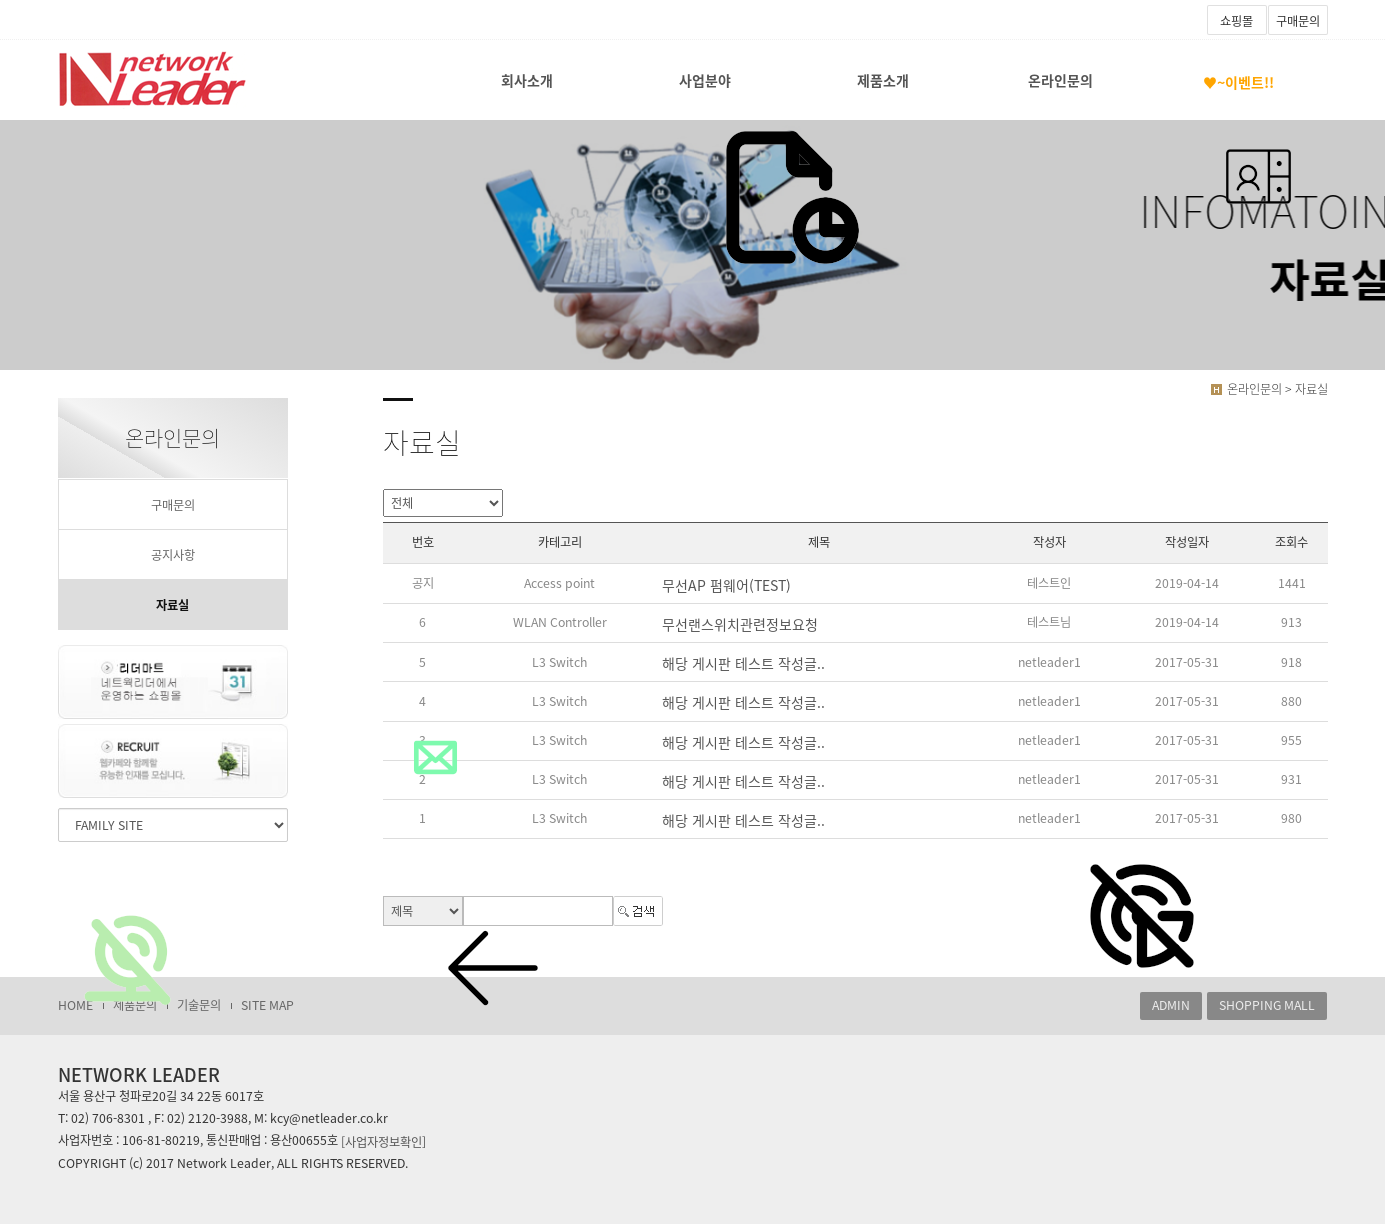  Describe the element at coordinates (131, 962) in the screenshot. I see `webcam is disabled or turned off` at that location.